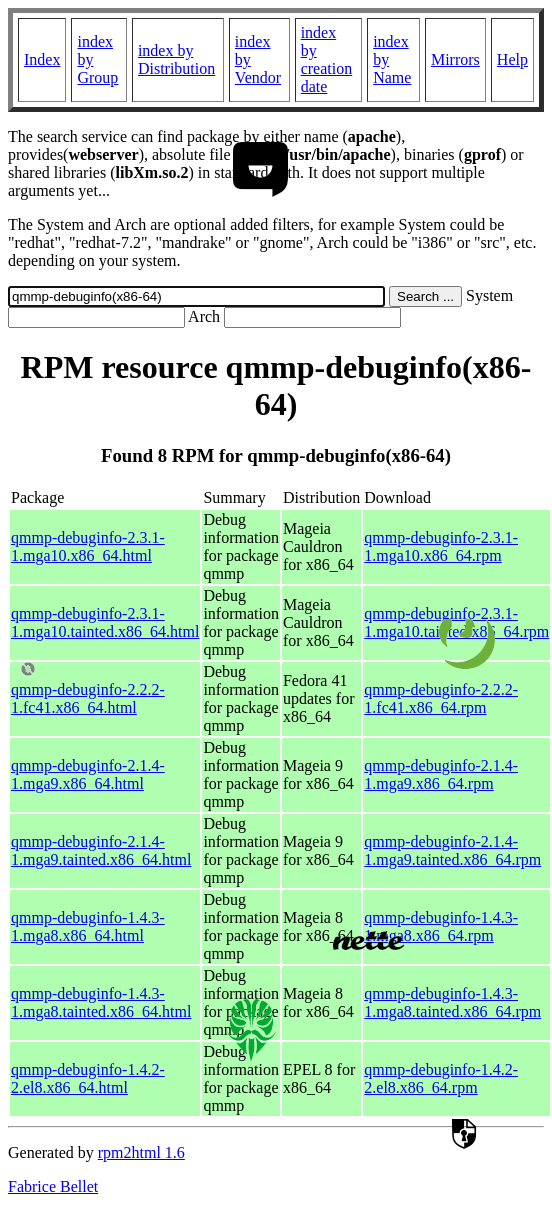 The image size is (552, 1212). Describe the element at coordinates (464, 1134) in the screenshot. I see `open cryptpad secure document editor` at that location.